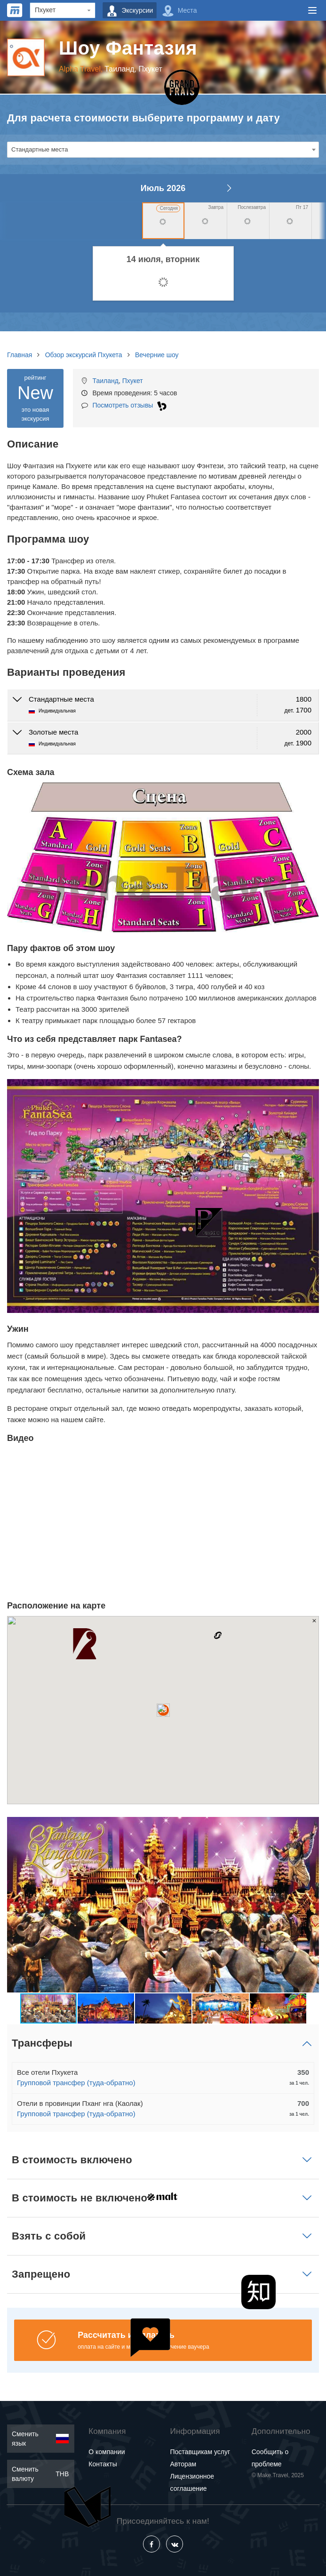 This screenshot has height=2576, width=326. Describe the element at coordinates (182, 87) in the screenshot. I see `grand frais grocery store logo` at that location.